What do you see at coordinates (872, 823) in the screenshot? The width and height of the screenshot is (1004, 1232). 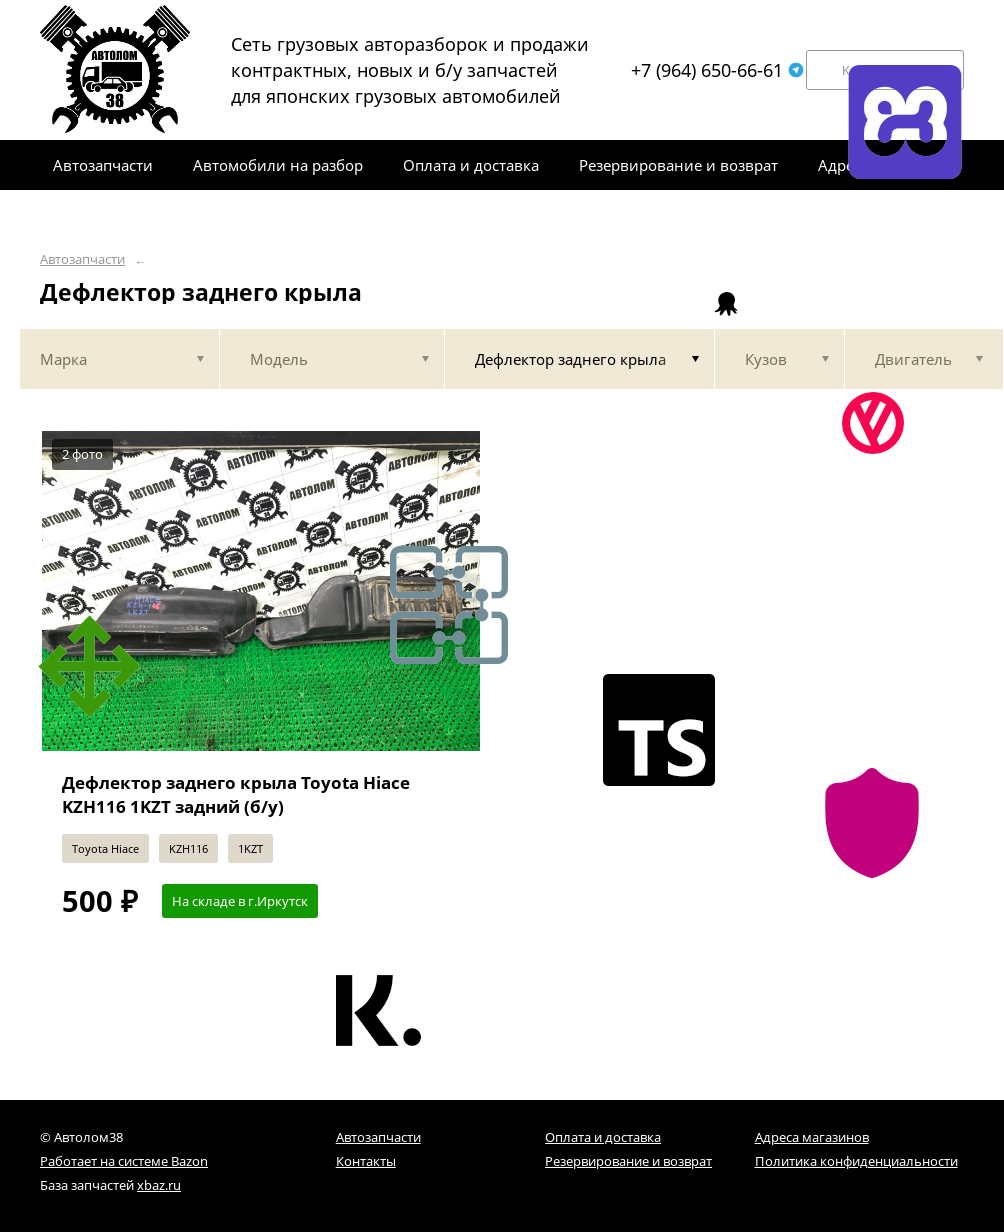 I see `open NextDNS settings` at bounding box center [872, 823].